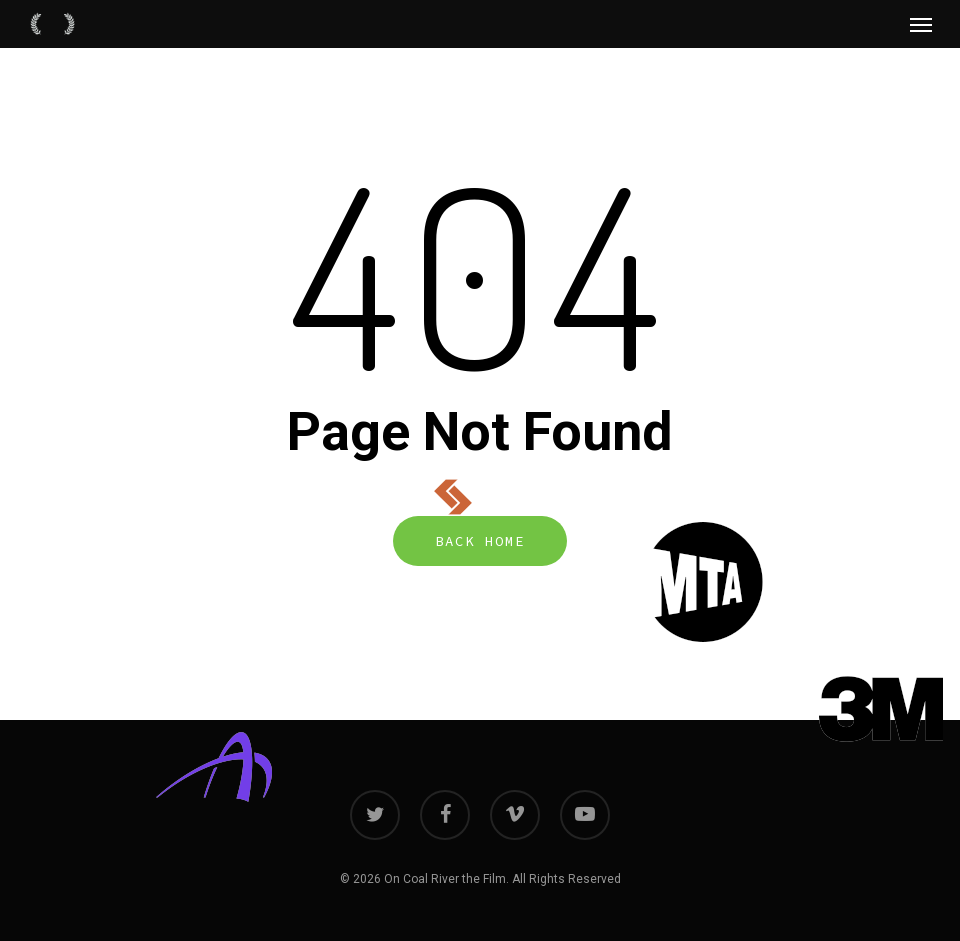 The image size is (960, 941). I want to click on 3M company logo, so click(881, 709).